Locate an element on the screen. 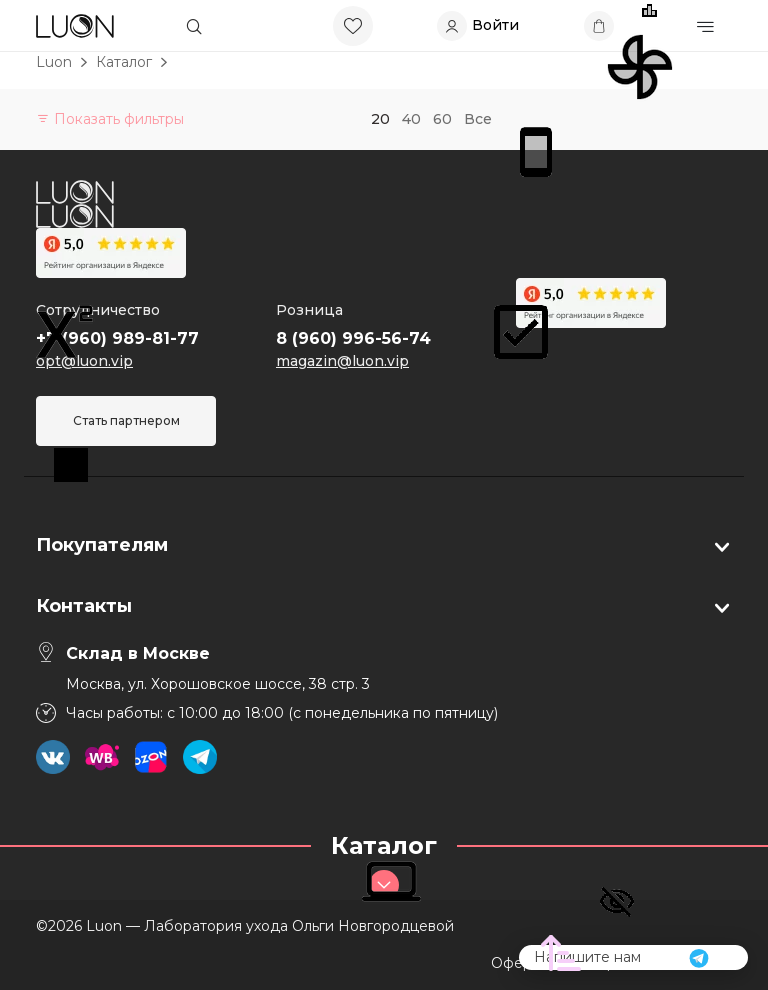 The image size is (768, 990). access toys or games section is located at coordinates (640, 67).